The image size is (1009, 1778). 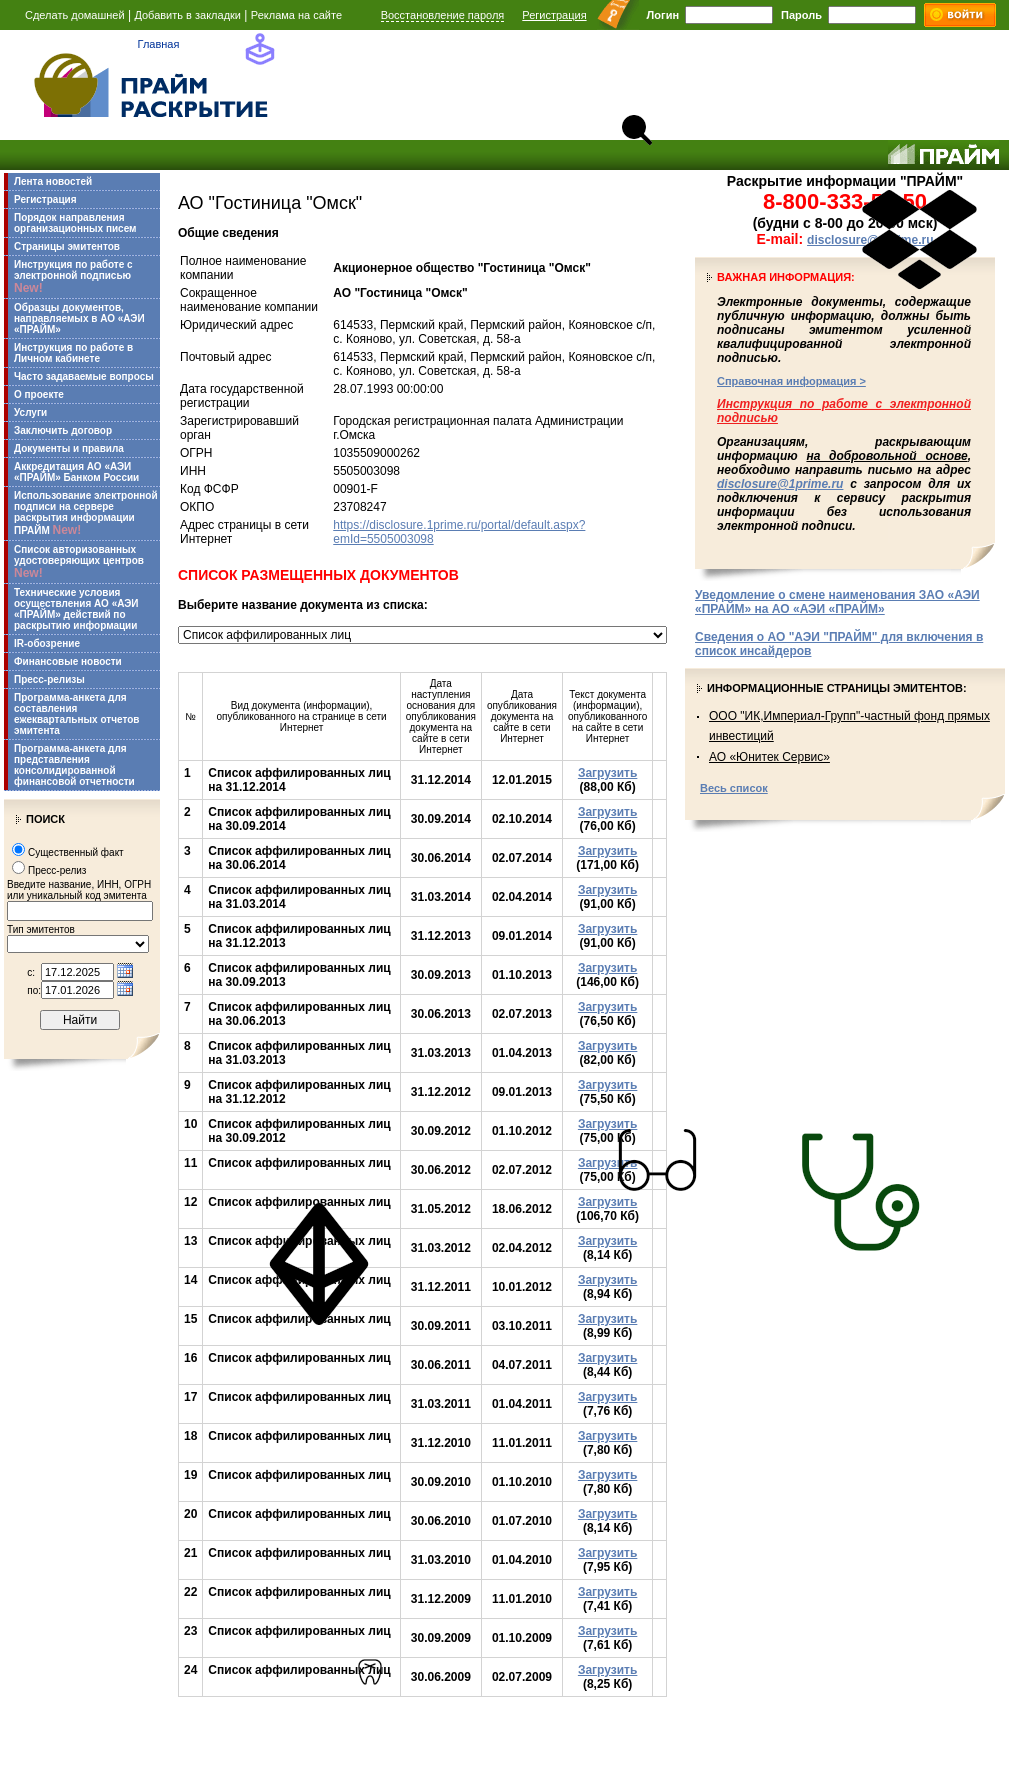 I want to click on access reading mode or reader view, so click(x=657, y=1161).